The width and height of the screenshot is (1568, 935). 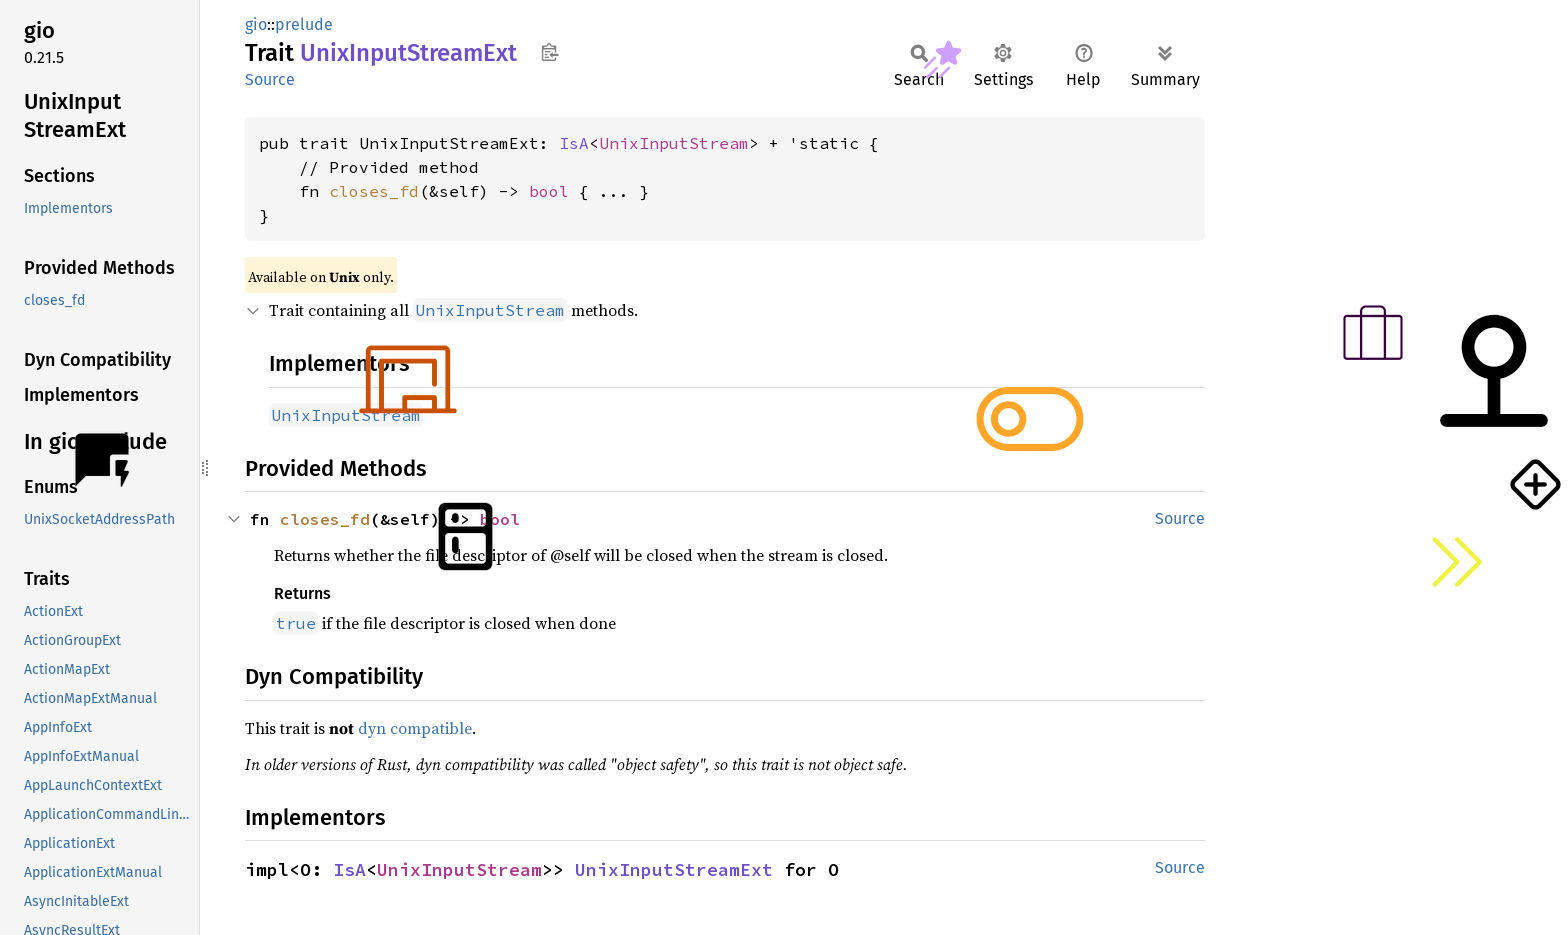 I want to click on add to favorites or premium collection, so click(x=1535, y=484).